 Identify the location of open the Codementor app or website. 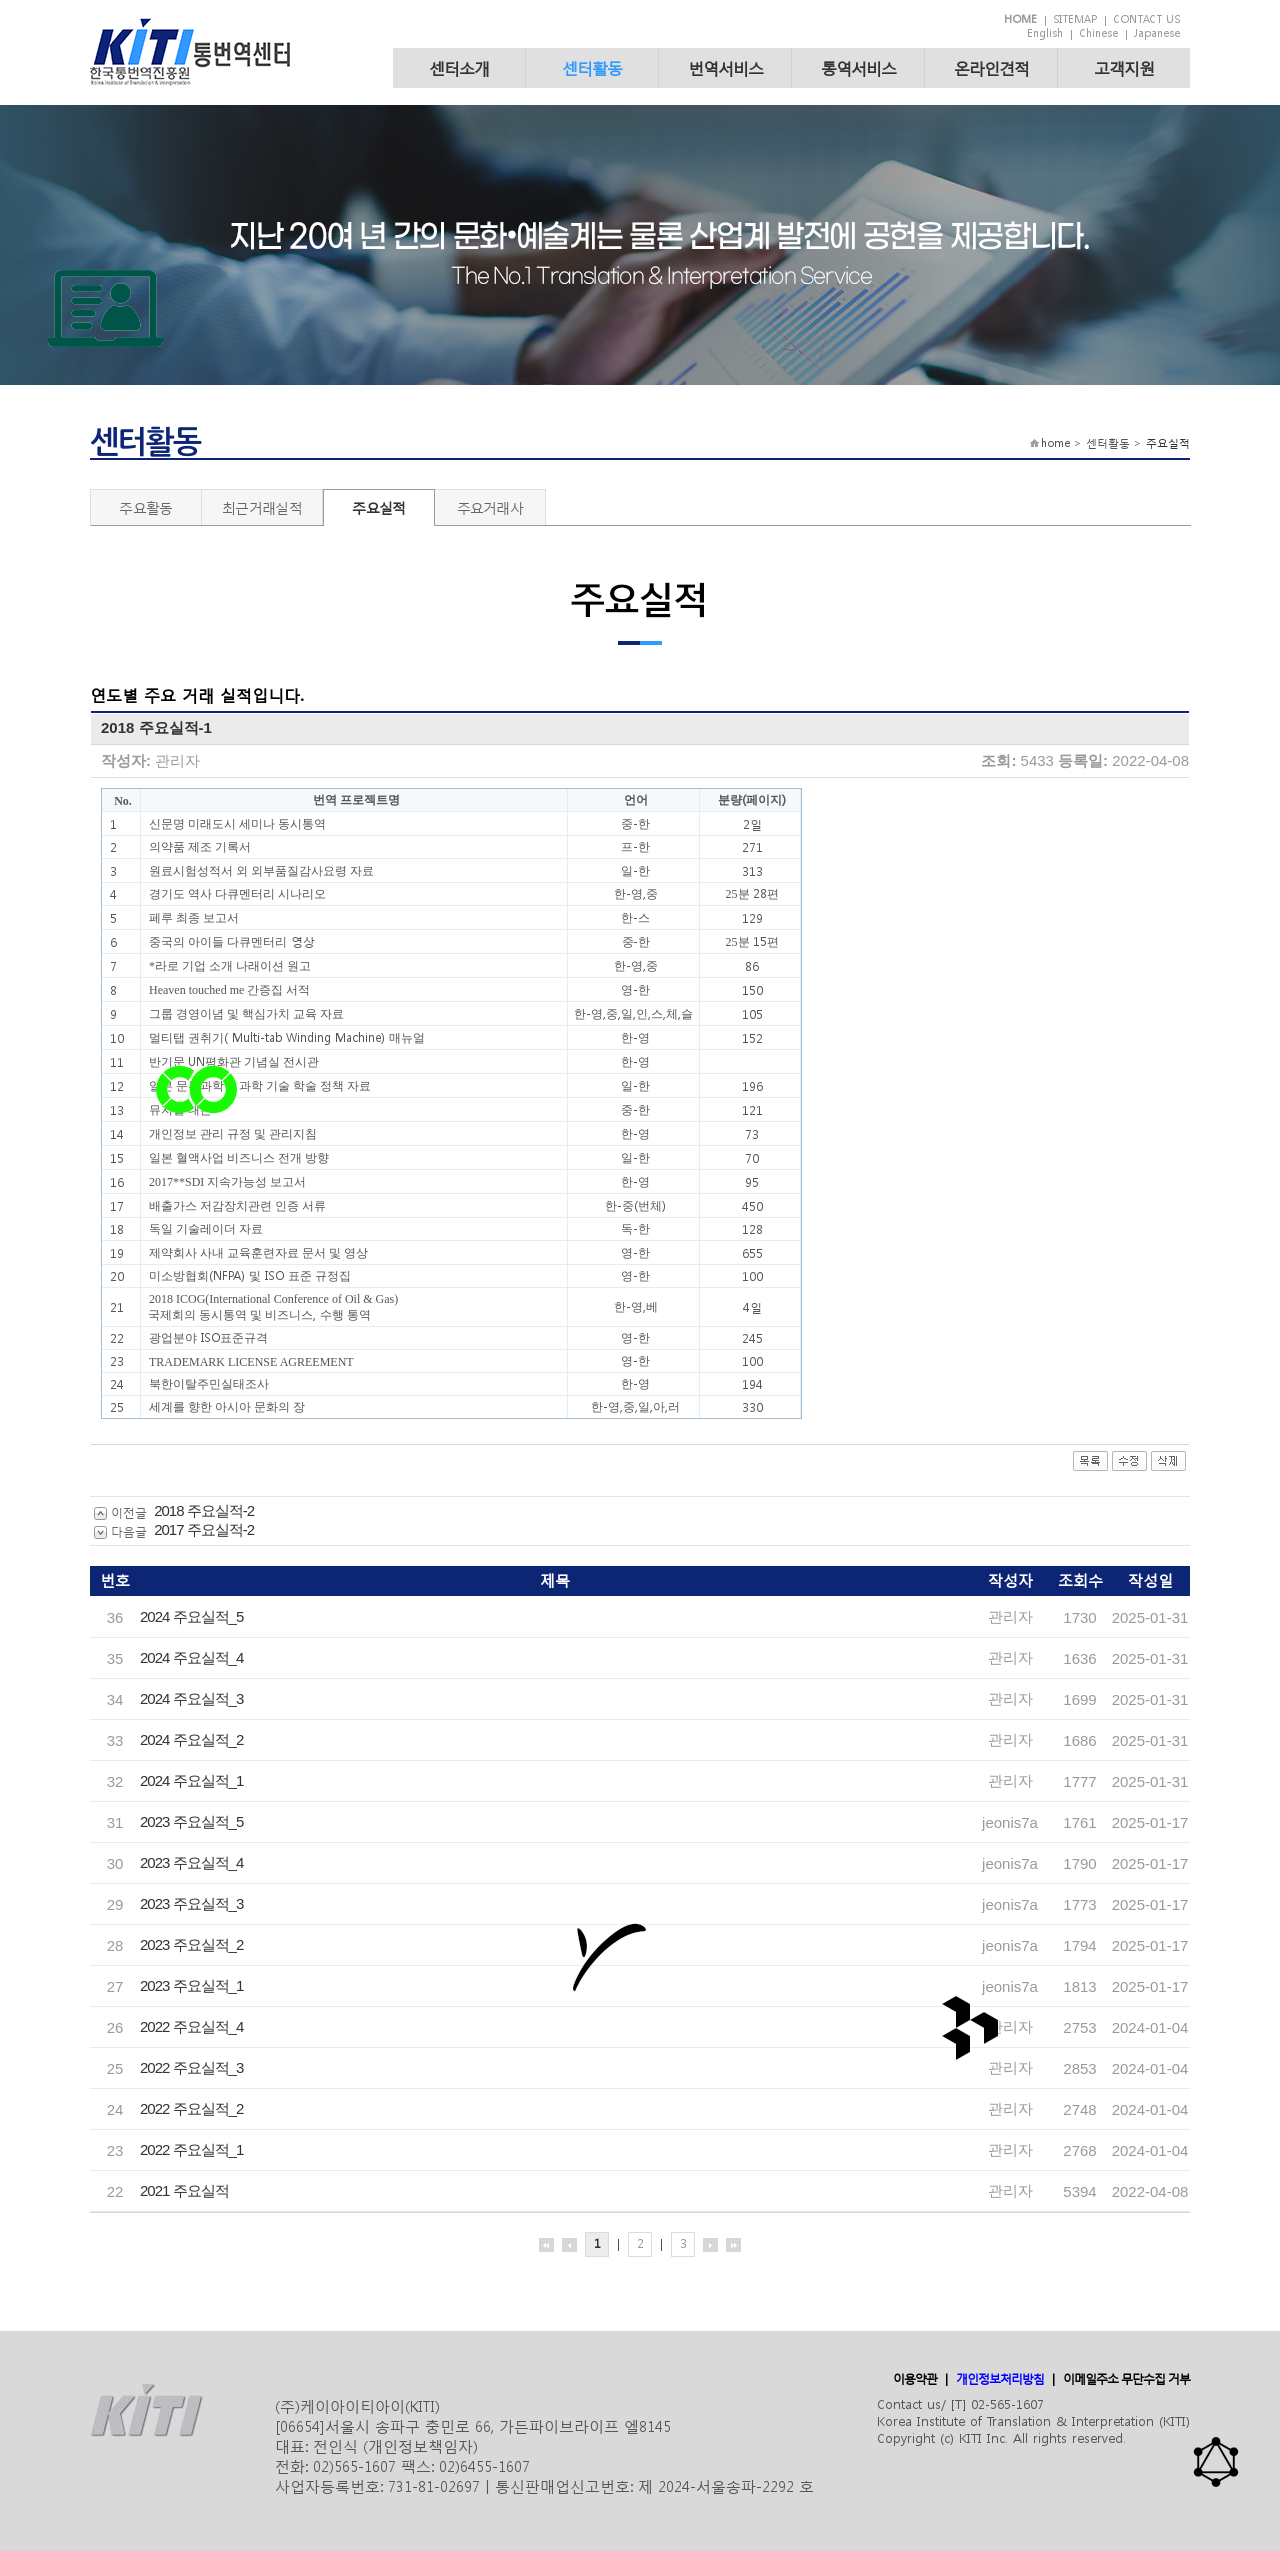
(105, 308).